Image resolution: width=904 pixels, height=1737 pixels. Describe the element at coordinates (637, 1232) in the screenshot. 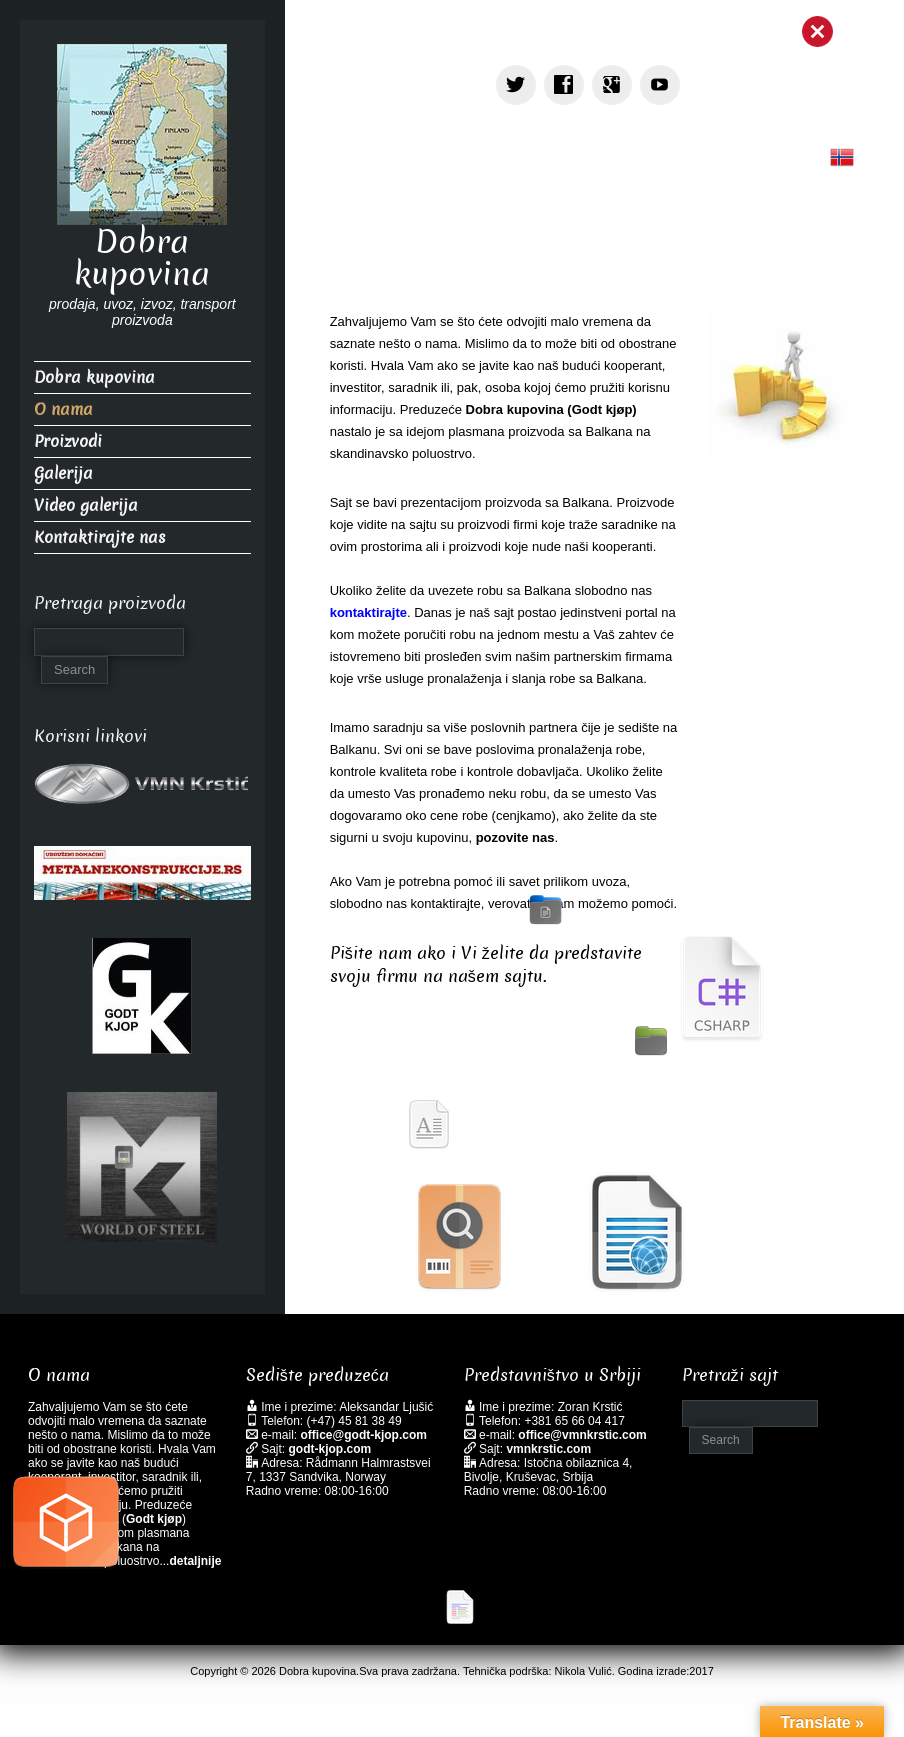

I see `a web document or HTML file created in LibreOffice` at that location.